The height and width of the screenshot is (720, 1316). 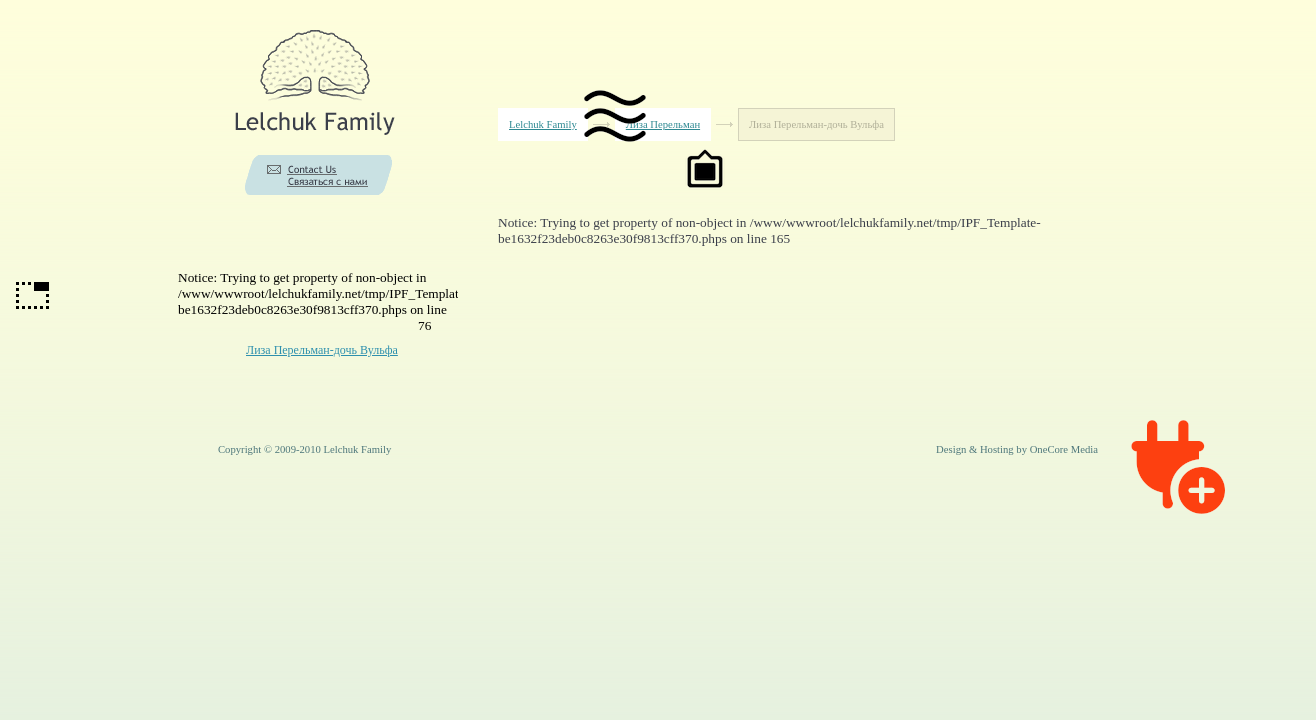 I want to click on add a new power connection or device, so click(x=1173, y=467).